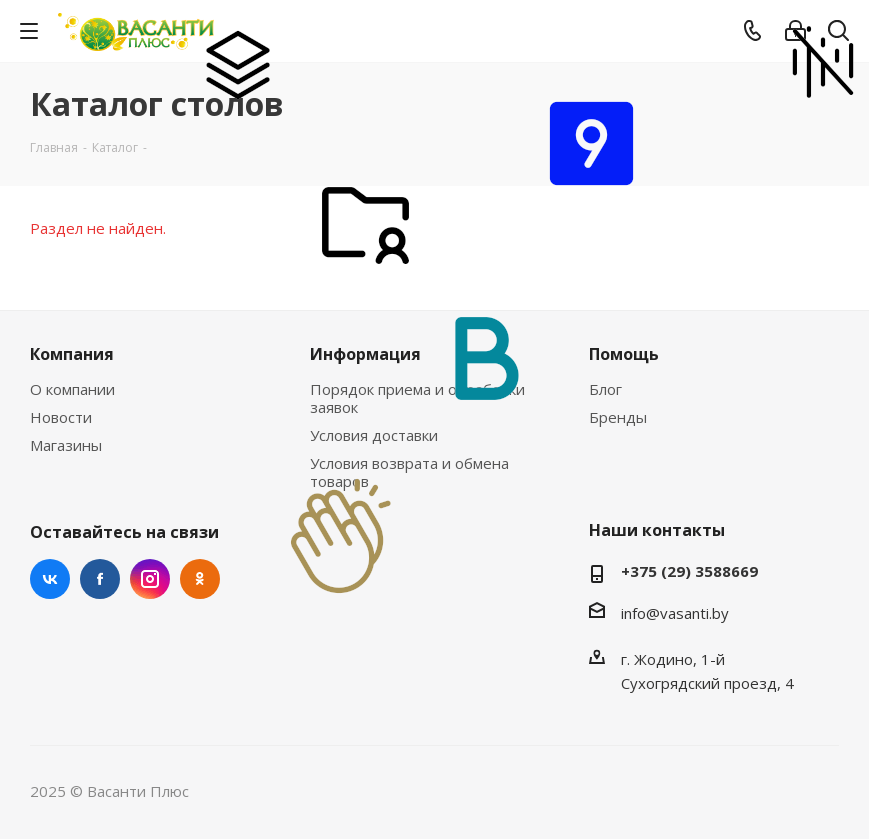 Image resolution: width=869 pixels, height=839 pixels. Describe the element at coordinates (823, 62) in the screenshot. I see `audio waveform muted or disabled` at that location.